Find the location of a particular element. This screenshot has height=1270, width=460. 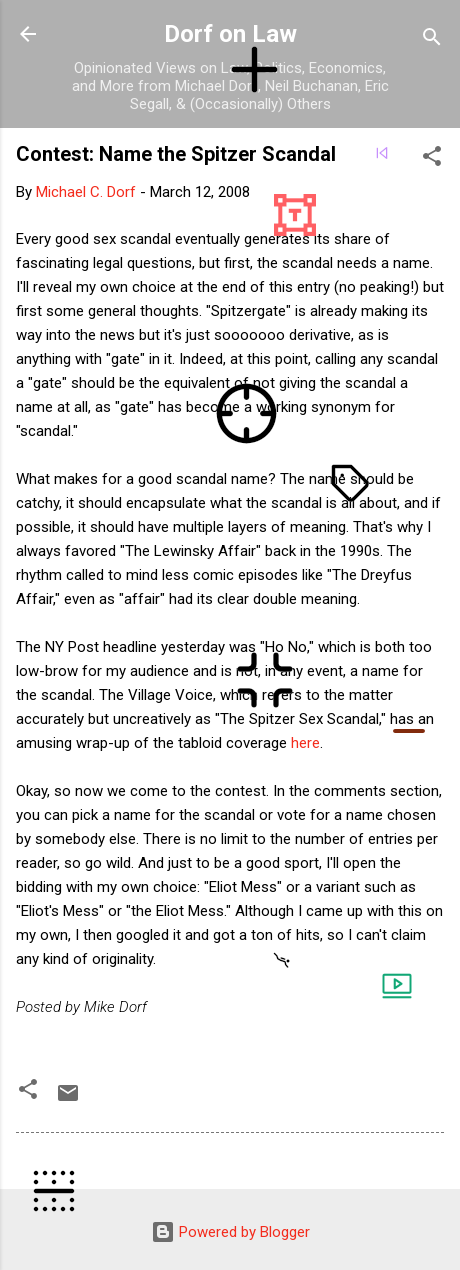

center map on current location is located at coordinates (246, 413).